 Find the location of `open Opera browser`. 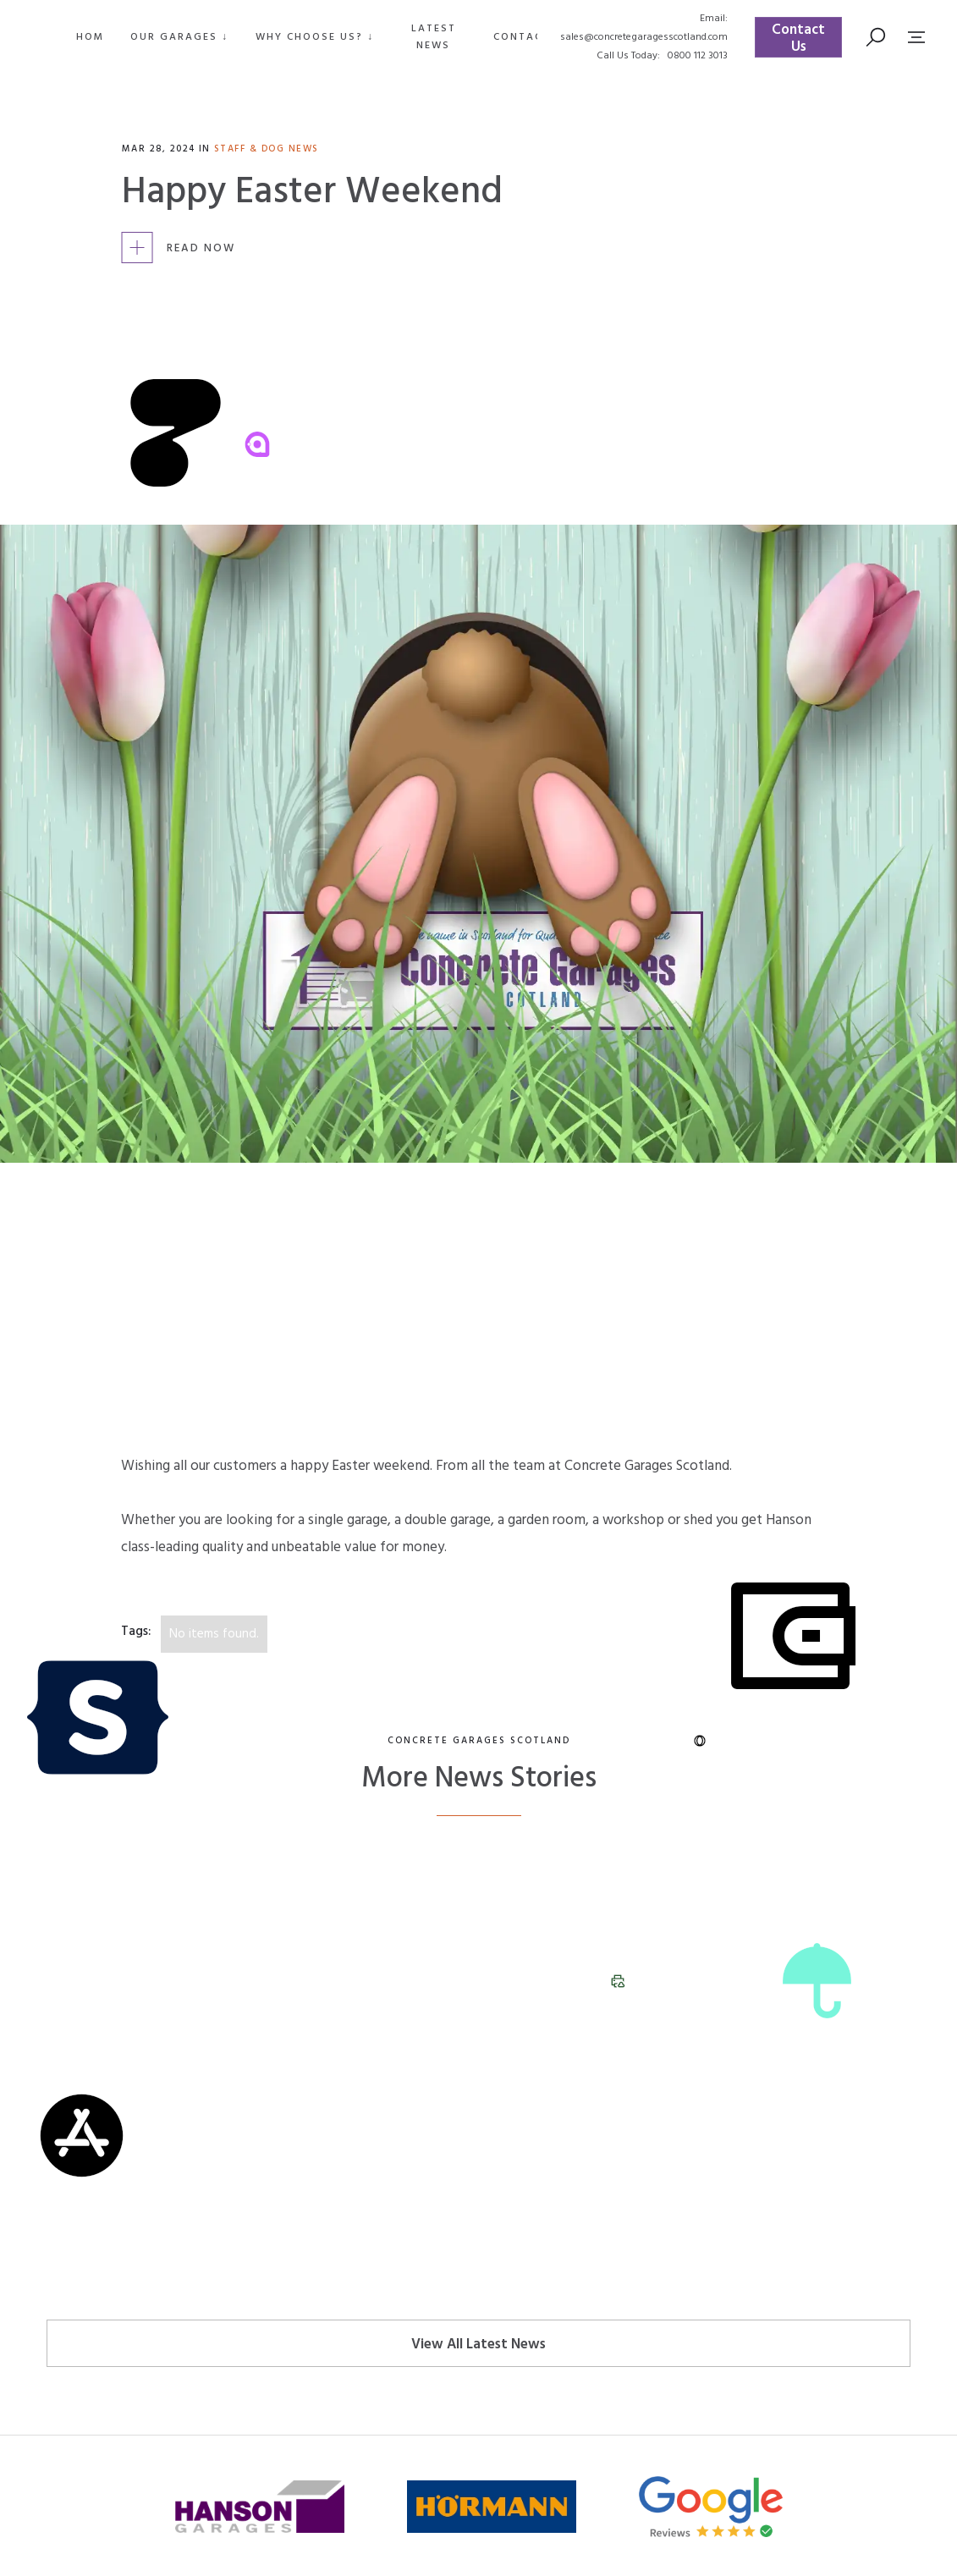

open Opera browser is located at coordinates (700, 1741).